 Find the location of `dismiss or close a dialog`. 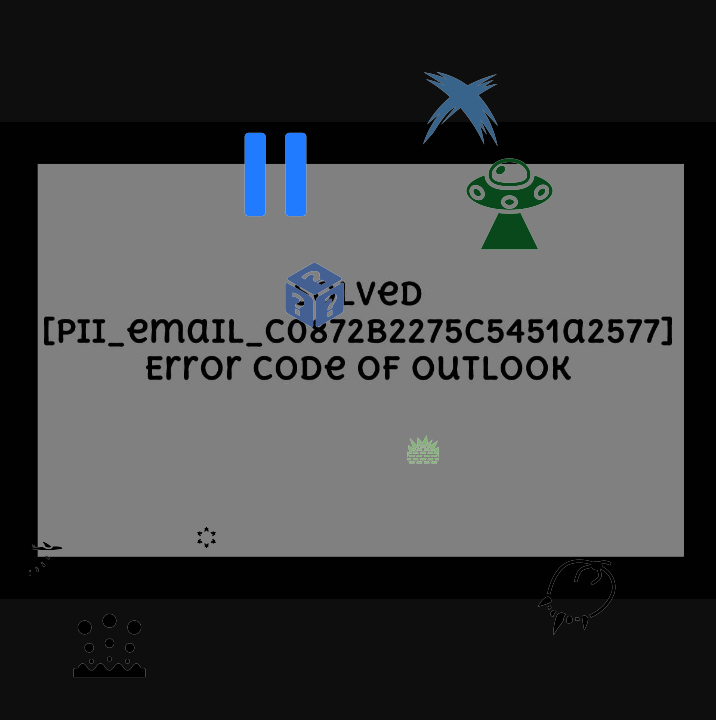

dismiss or close a dialog is located at coordinates (460, 109).